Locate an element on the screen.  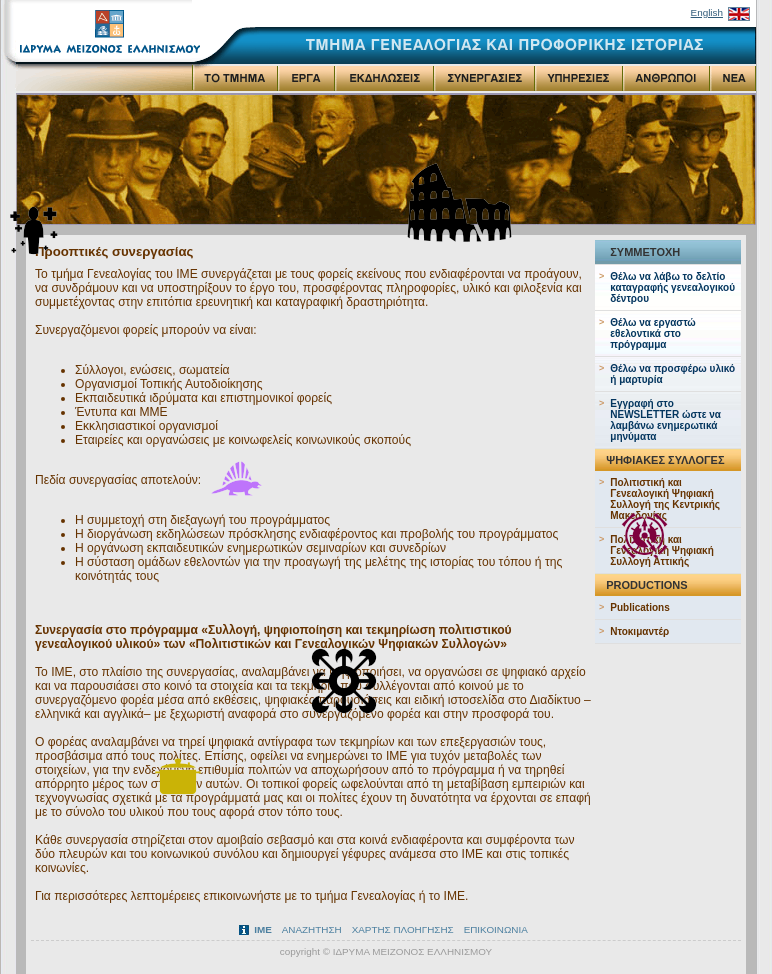
activate healing ability or spell is located at coordinates (33, 230).